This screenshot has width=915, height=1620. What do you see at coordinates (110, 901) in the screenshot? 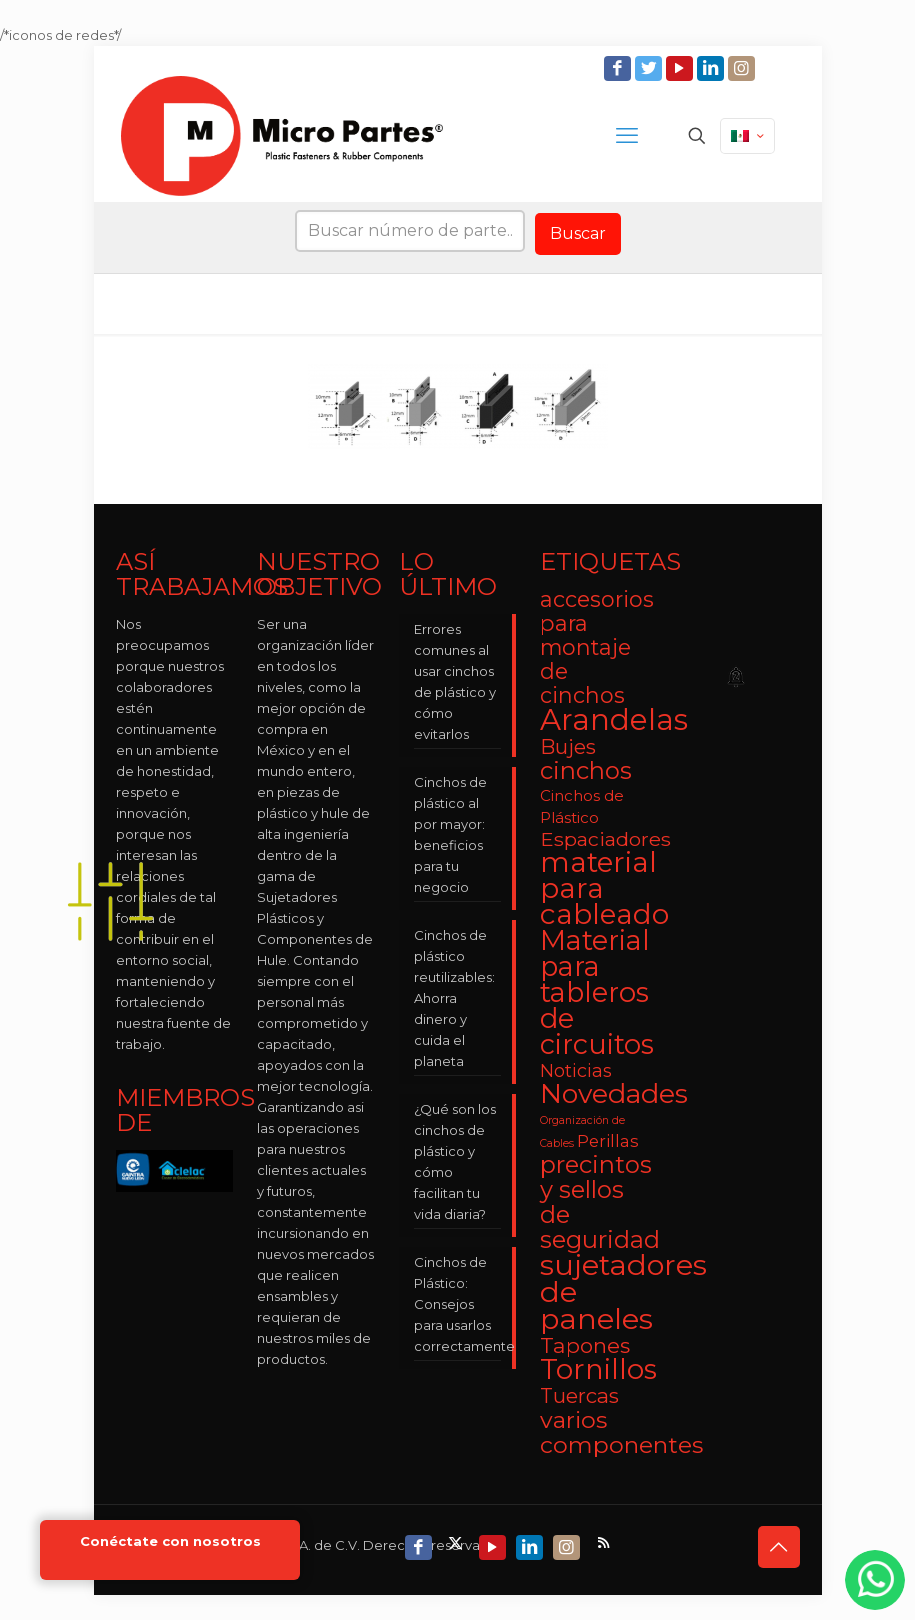
I see `adjust settings or preferences` at bounding box center [110, 901].